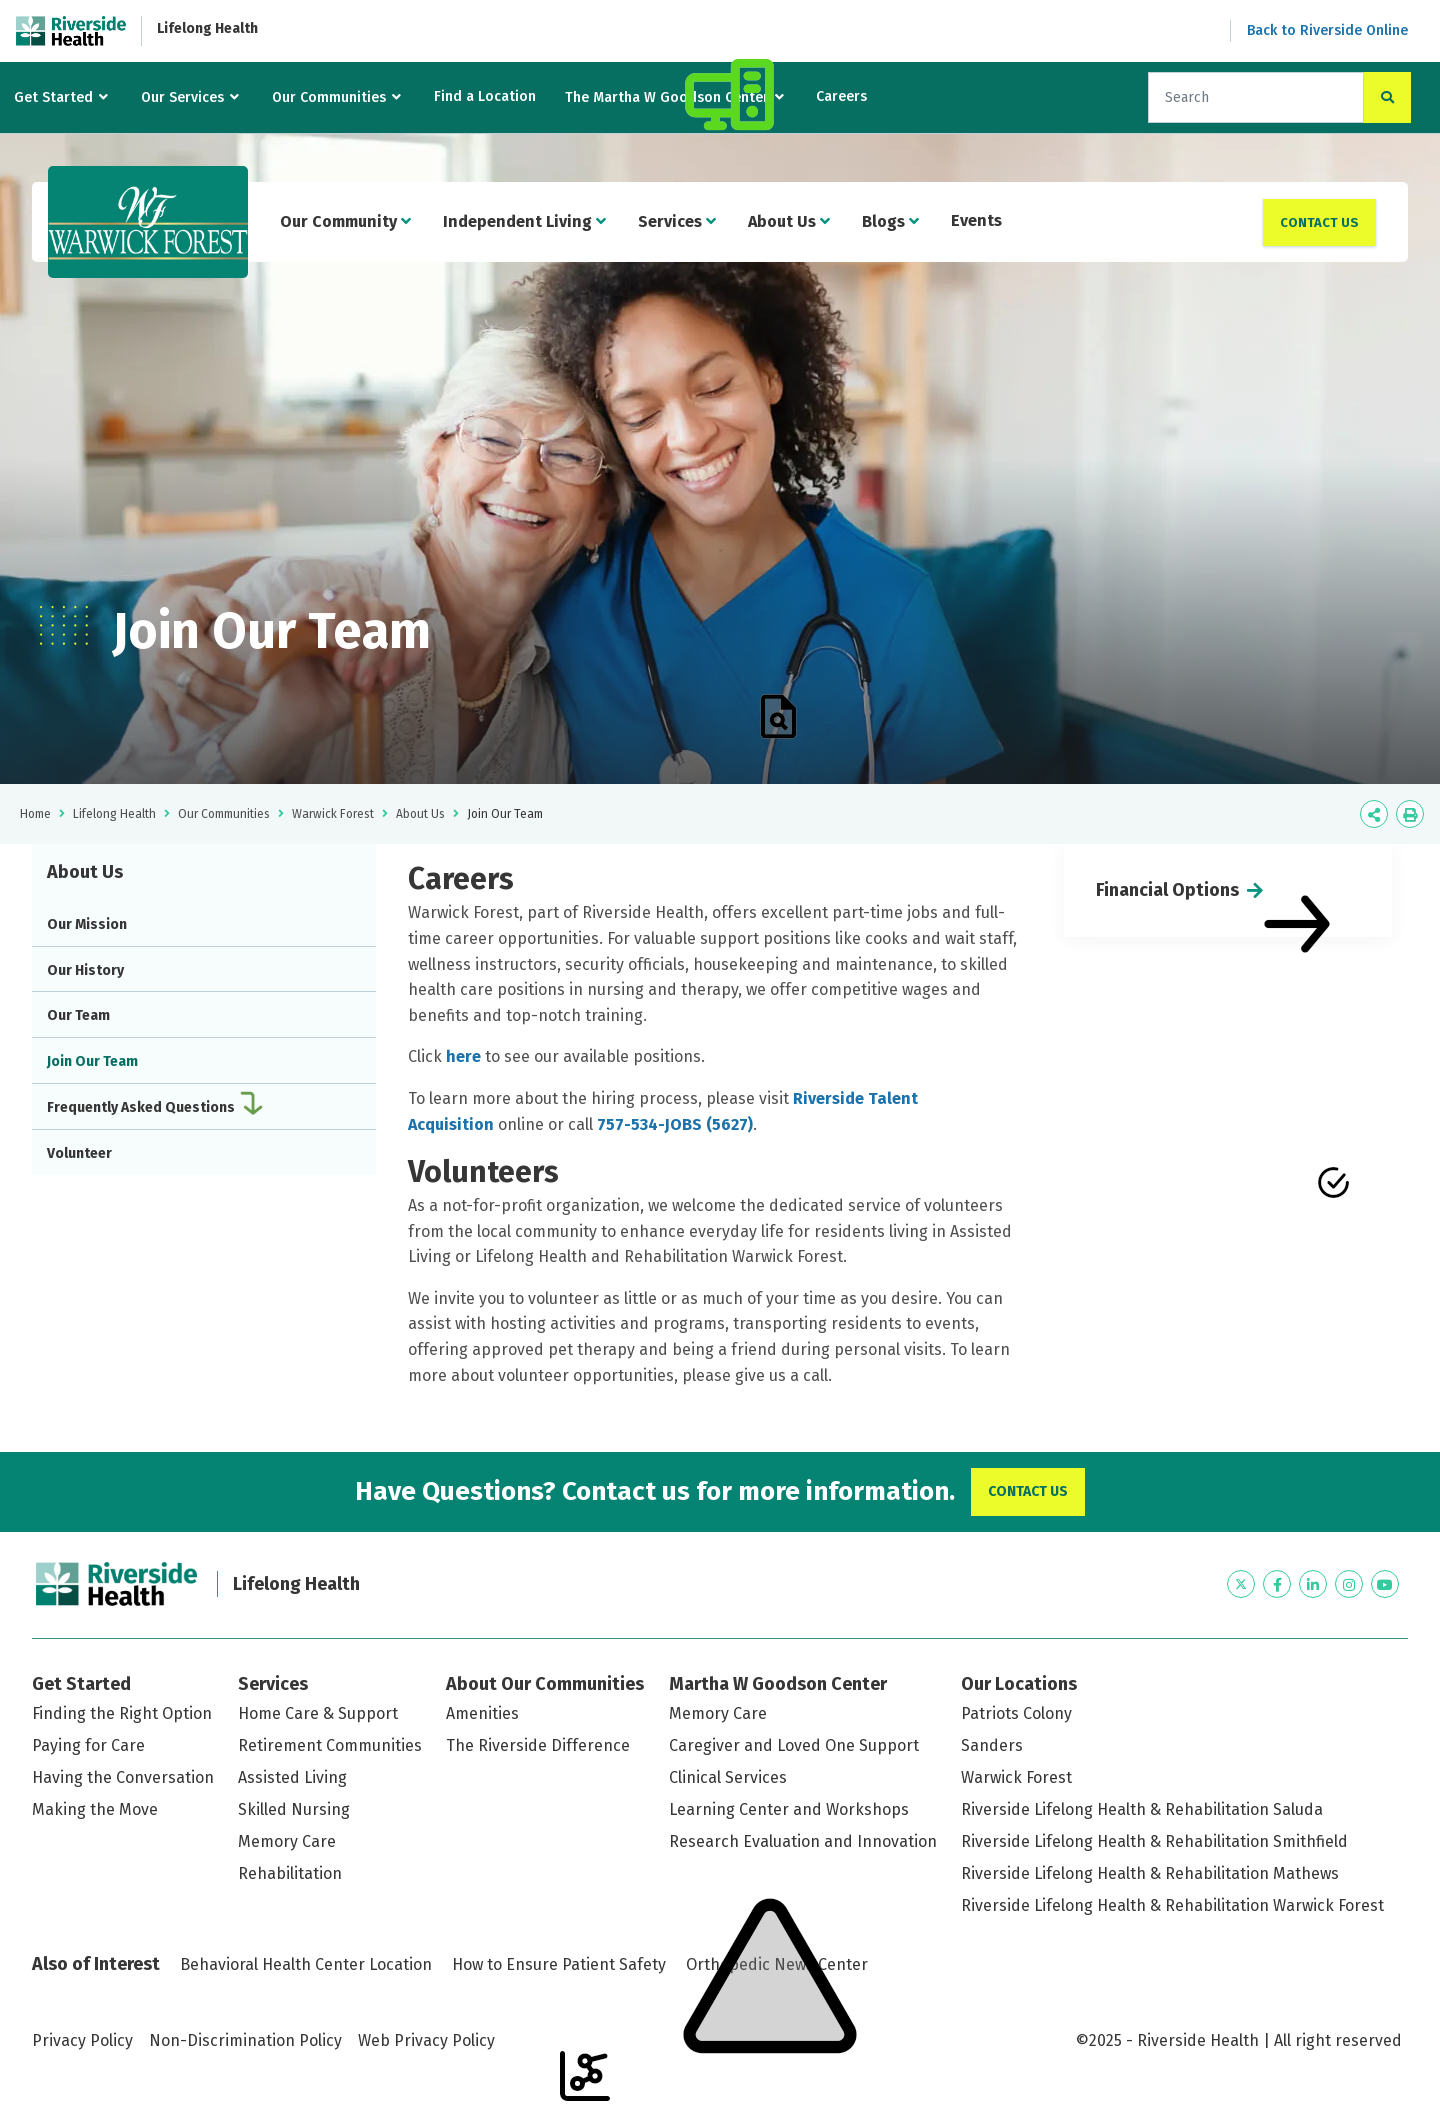 Image resolution: width=1440 pixels, height=2109 pixels. What do you see at coordinates (251, 1102) in the screenshot?
I see `navigate to the next line or section below` at bounding box center [251, 1102].